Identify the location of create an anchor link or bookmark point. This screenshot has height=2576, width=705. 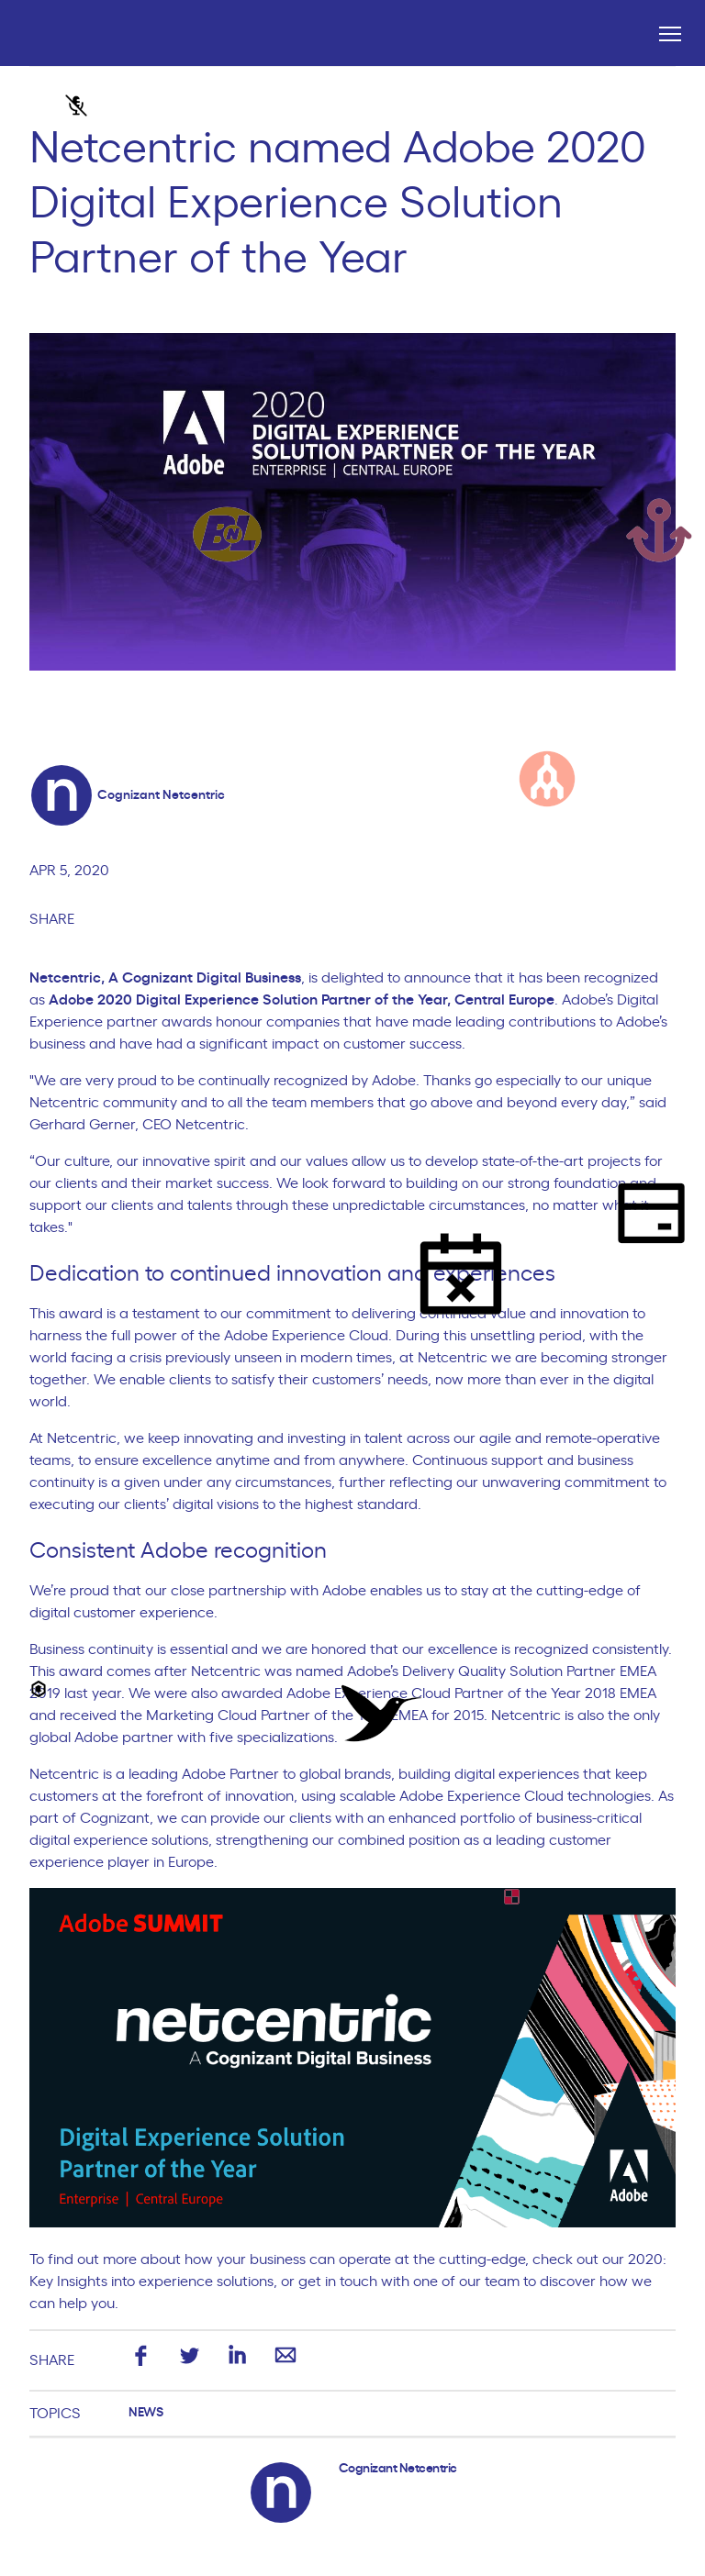
(659, 530).